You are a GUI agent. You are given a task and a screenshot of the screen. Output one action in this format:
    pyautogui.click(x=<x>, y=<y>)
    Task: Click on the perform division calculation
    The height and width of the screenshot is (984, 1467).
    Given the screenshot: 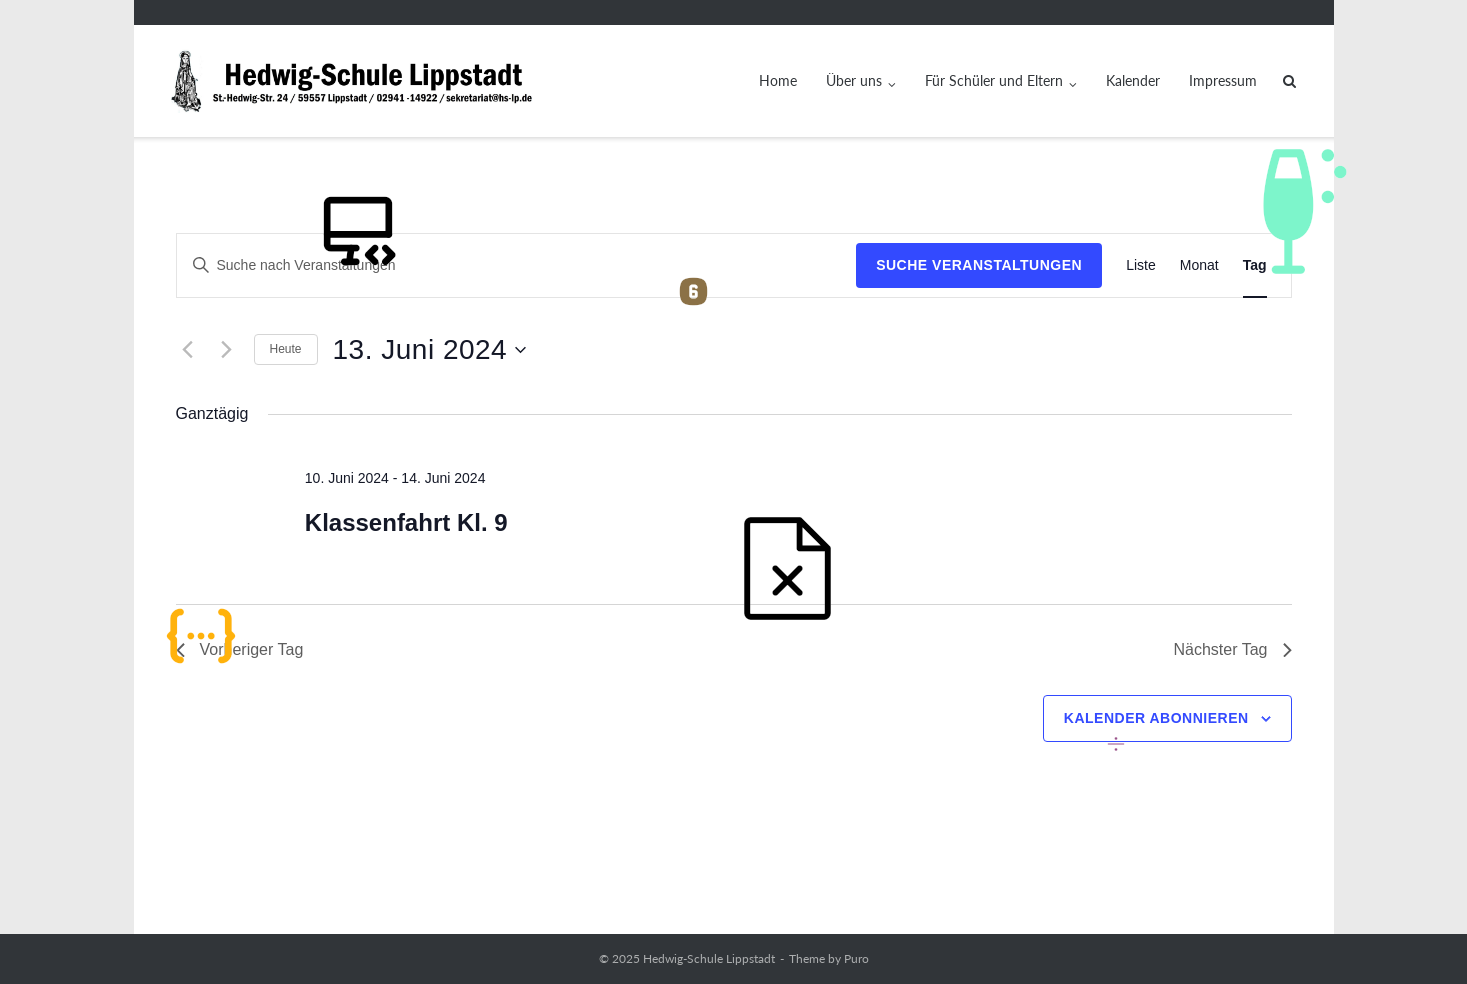 What is the action you would take?
    pyautogui.click(x=1116, y=744)
    